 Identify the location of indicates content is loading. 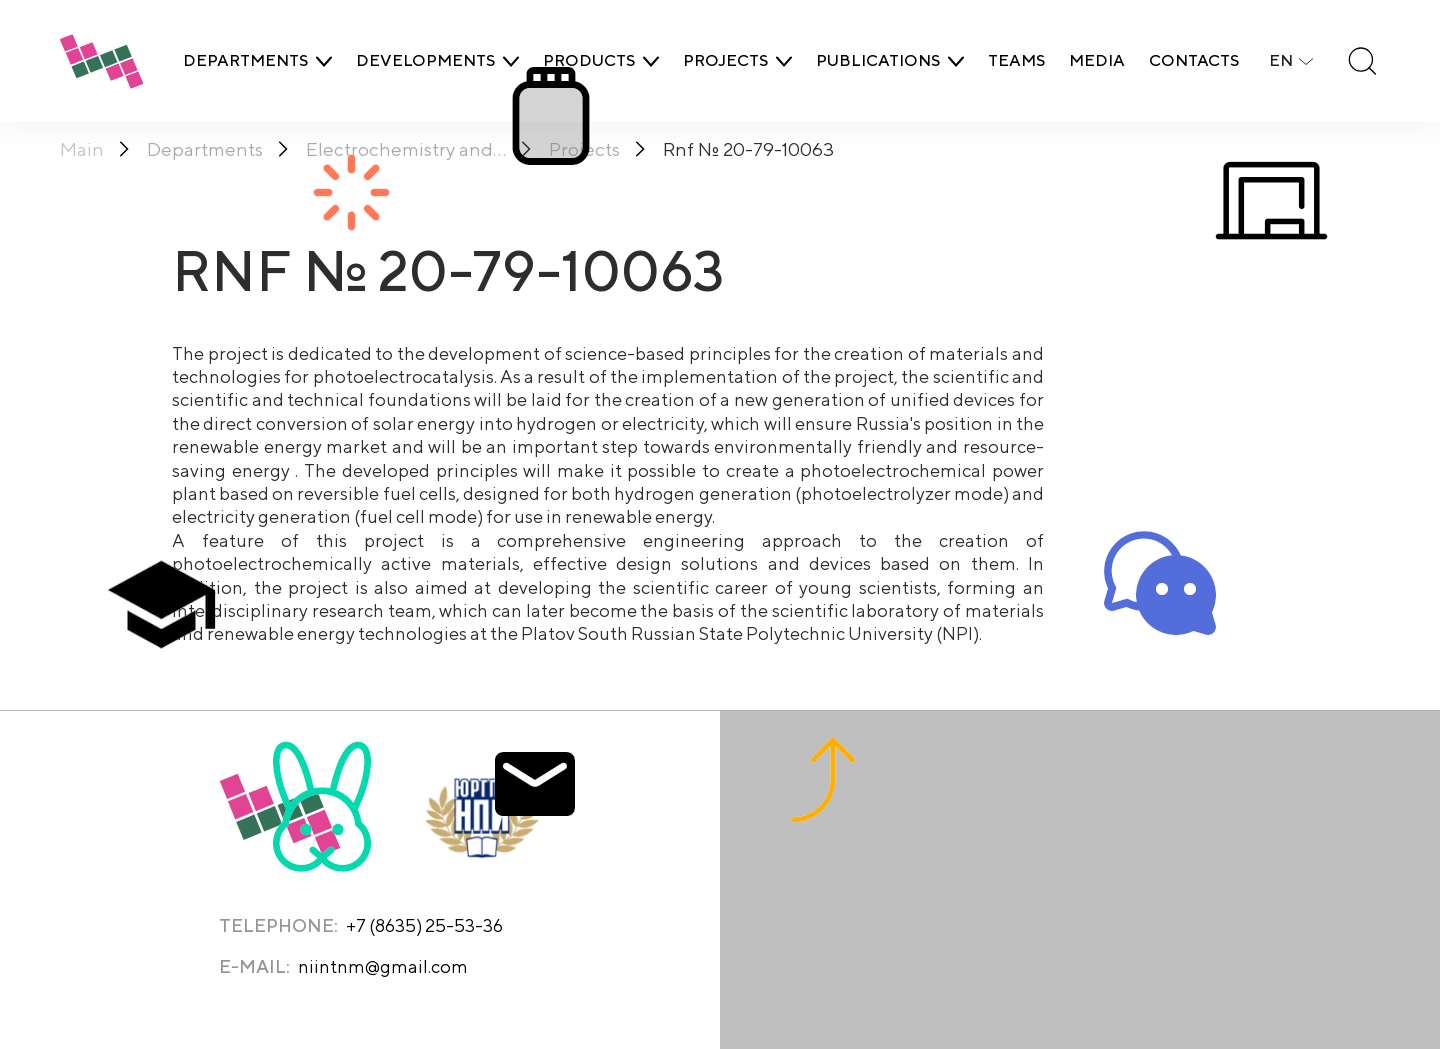
(351, 192).